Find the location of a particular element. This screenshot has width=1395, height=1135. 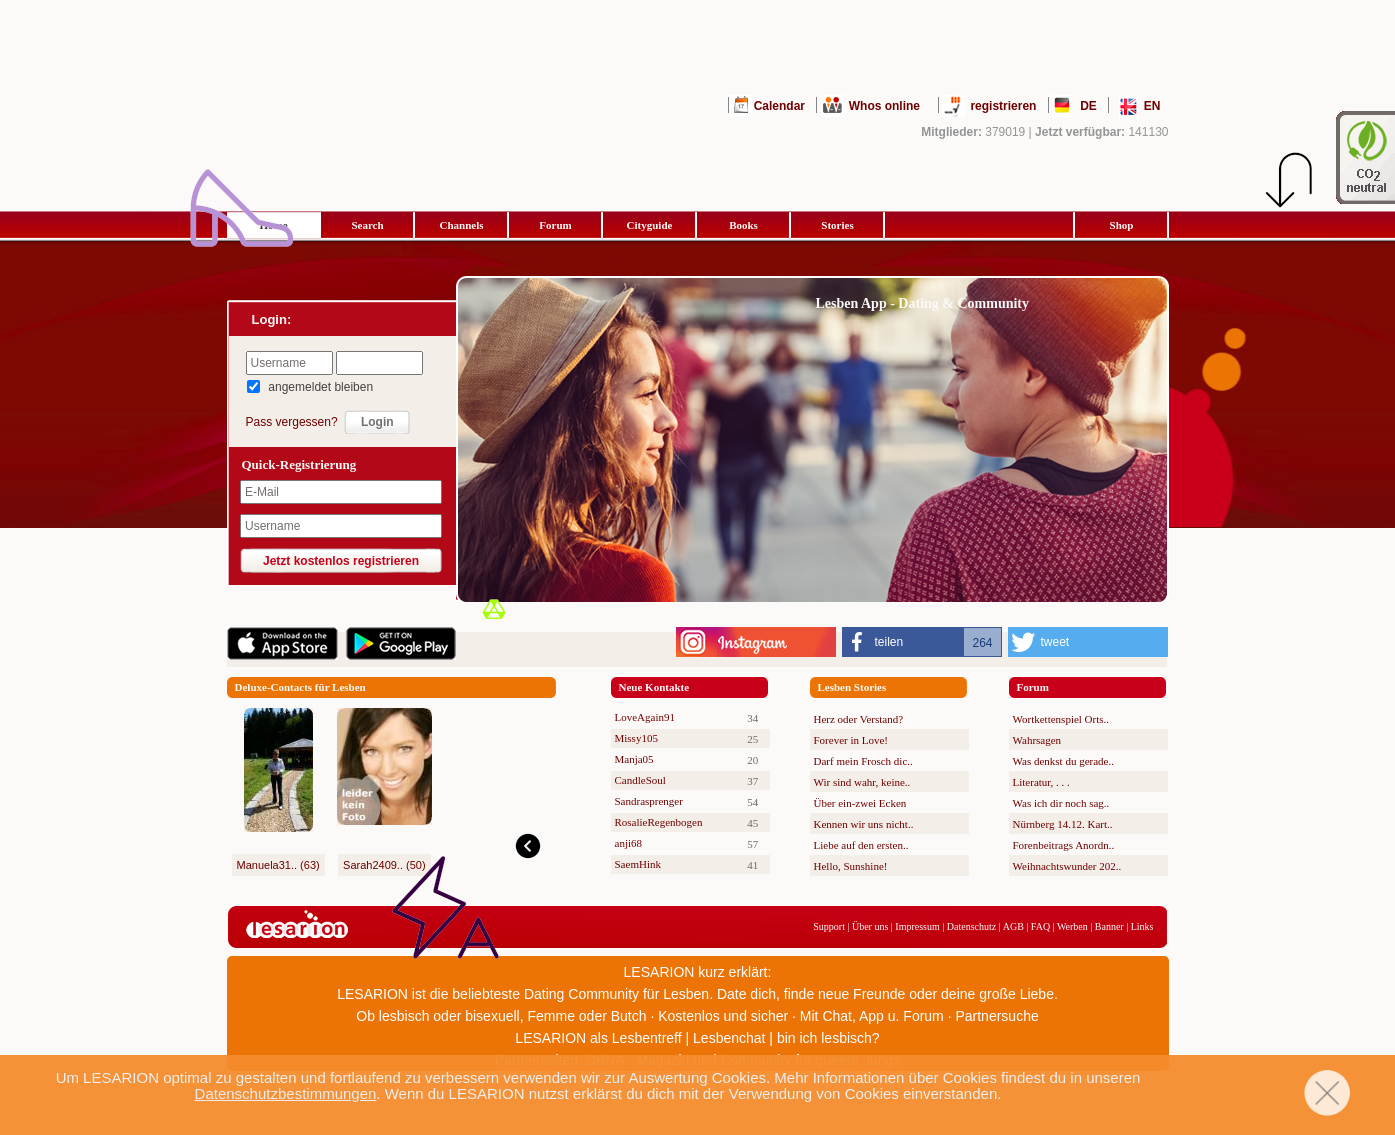

go back to the previous screen is located at coordinates (528, 846).